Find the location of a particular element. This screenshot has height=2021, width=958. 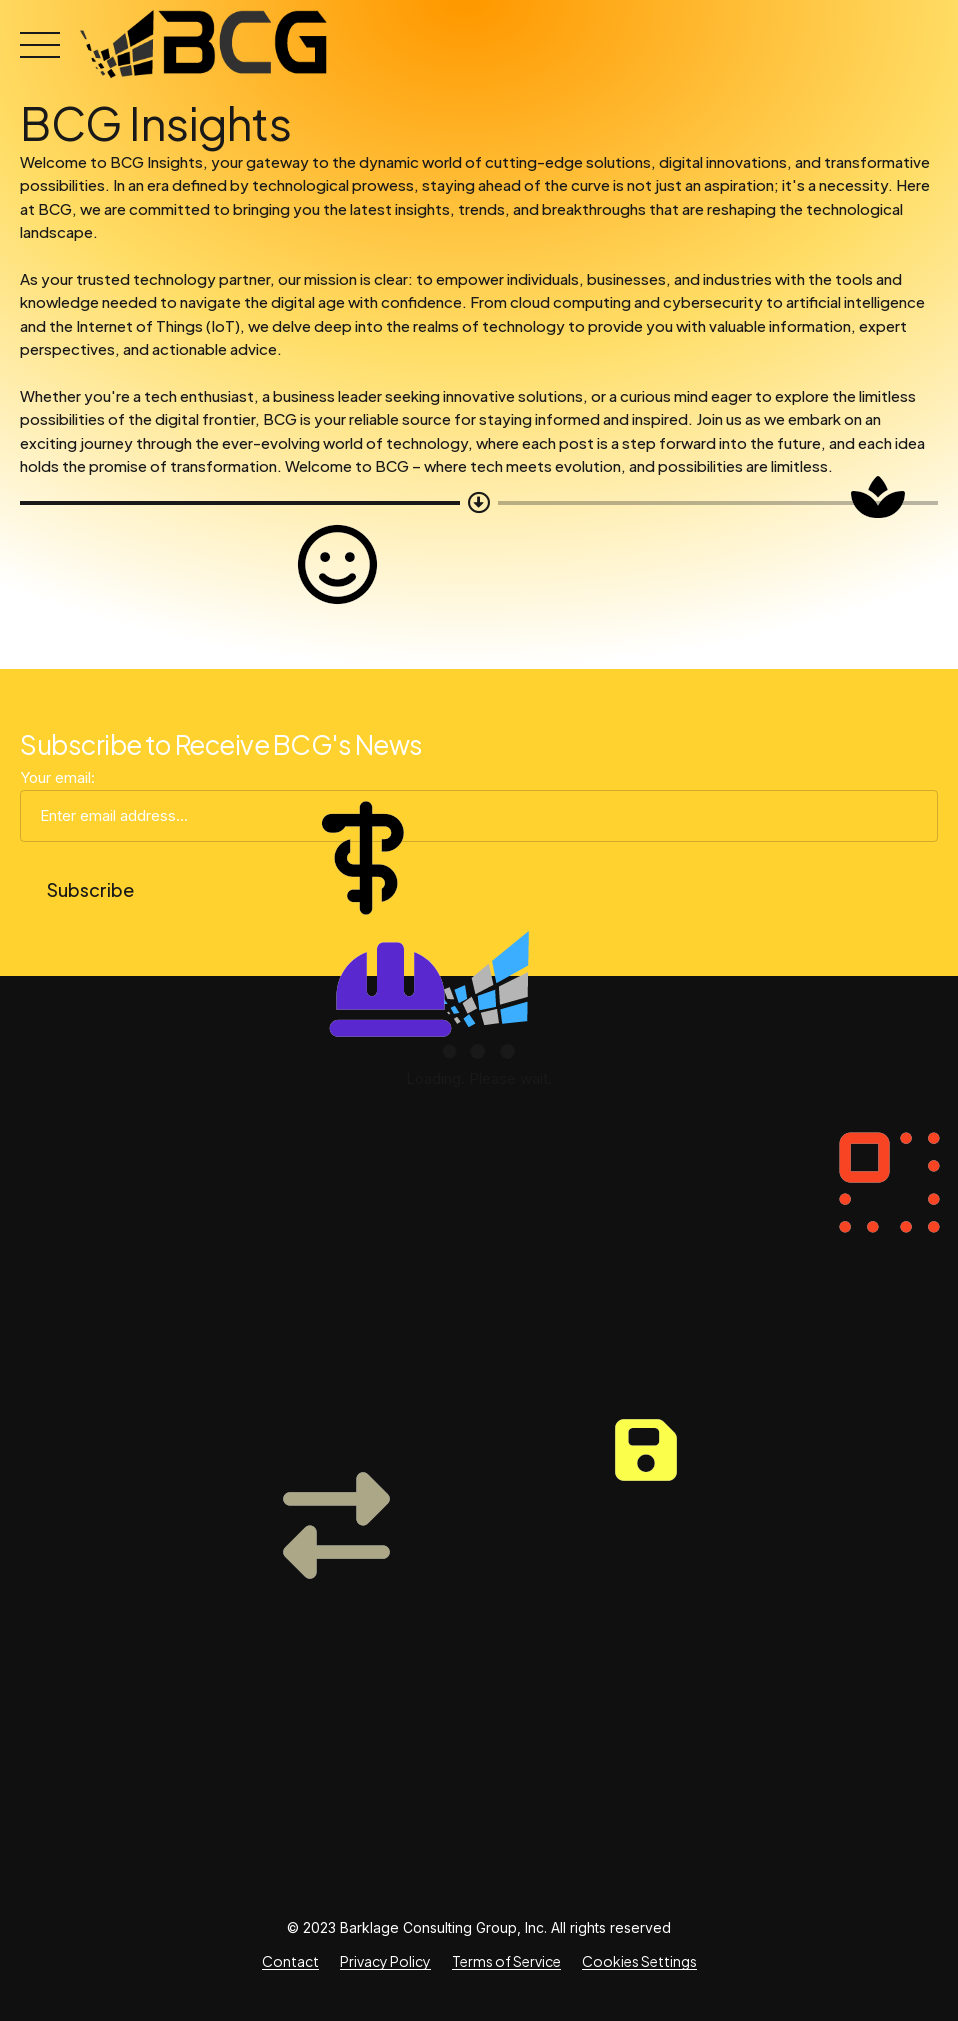

save current file or document is located at coordinates (646, 1450).